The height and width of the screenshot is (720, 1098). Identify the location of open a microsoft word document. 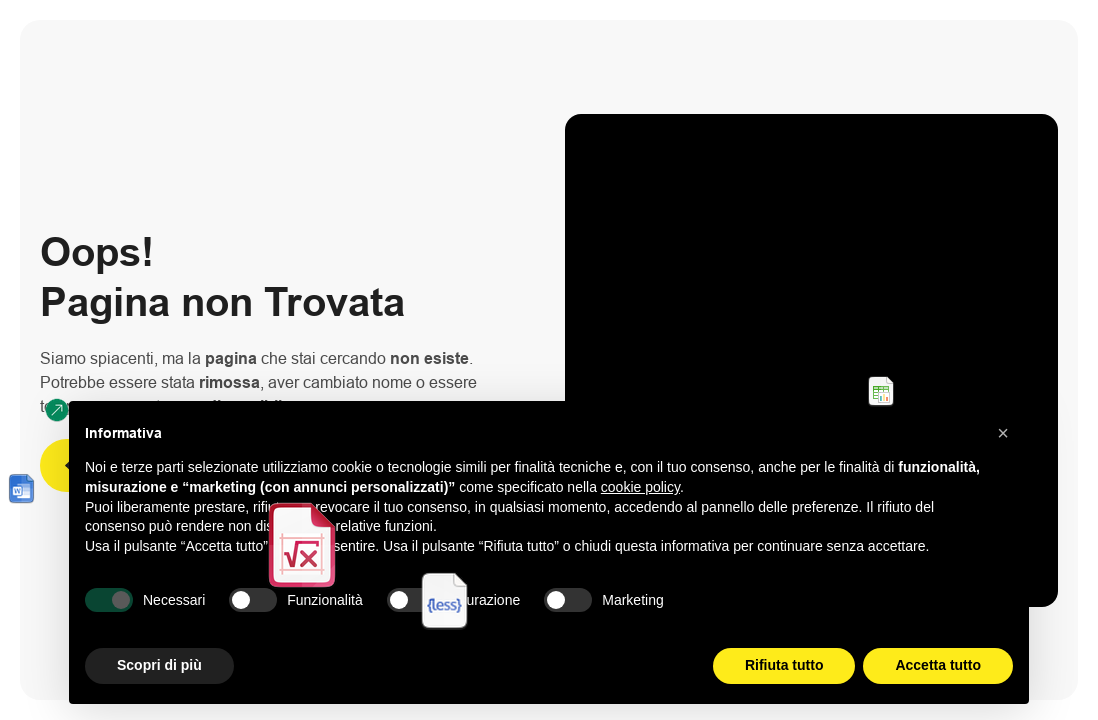
(21, 488).